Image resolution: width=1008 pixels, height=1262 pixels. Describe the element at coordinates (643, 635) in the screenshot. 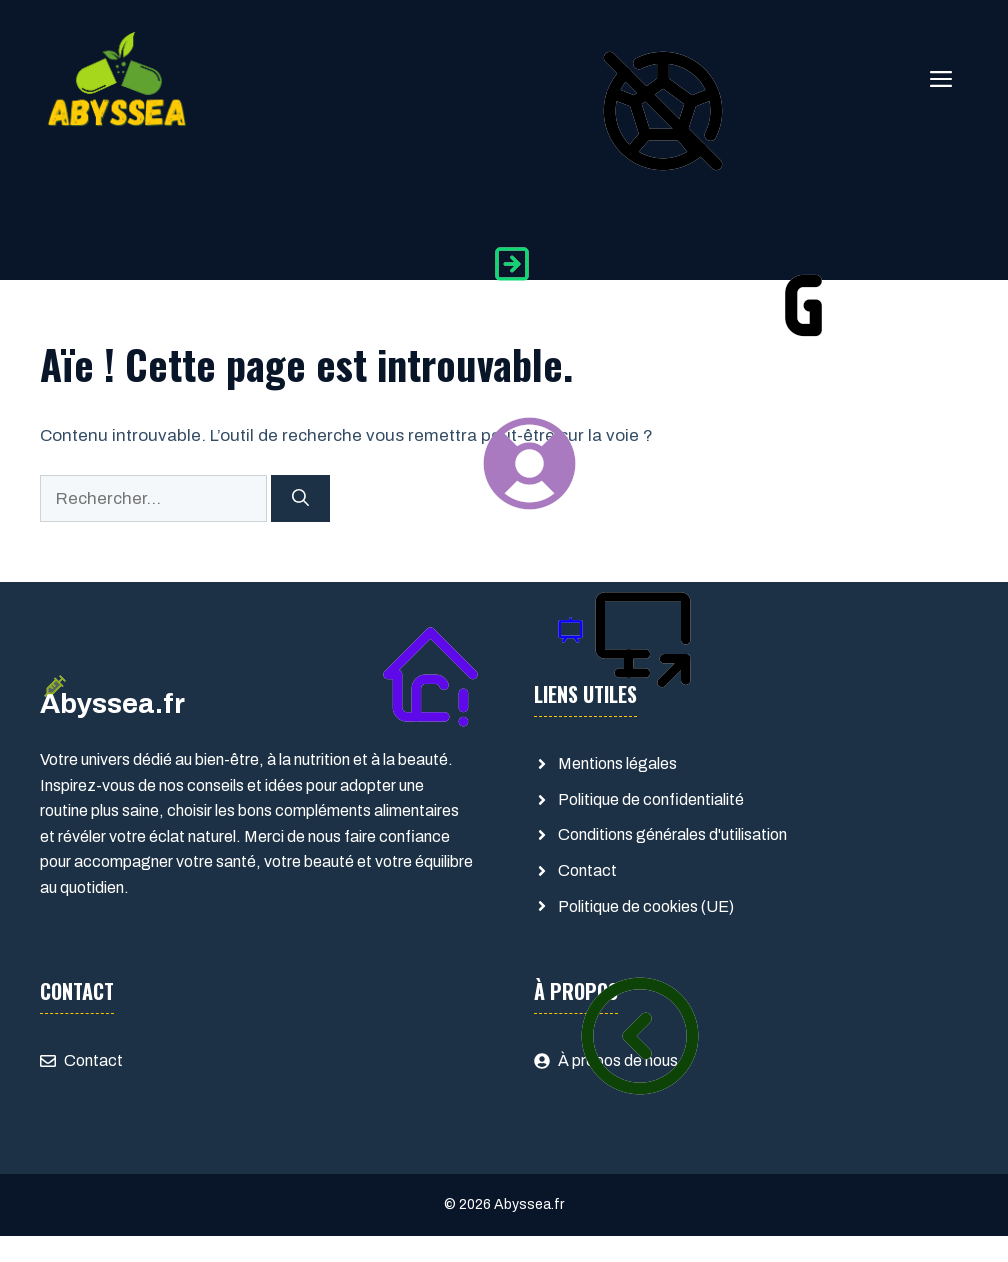

I see `share your screen with others` at that location.